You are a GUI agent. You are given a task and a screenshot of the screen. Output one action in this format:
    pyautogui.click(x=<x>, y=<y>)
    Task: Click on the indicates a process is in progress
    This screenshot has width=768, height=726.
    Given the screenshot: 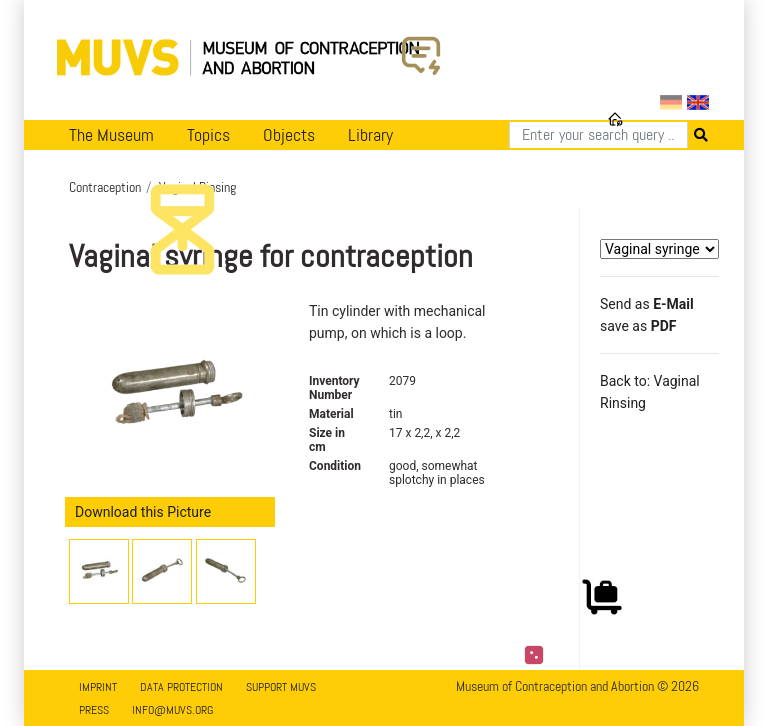 What is the action you would take?
    pyautogui.click(x=182, y=229)
    